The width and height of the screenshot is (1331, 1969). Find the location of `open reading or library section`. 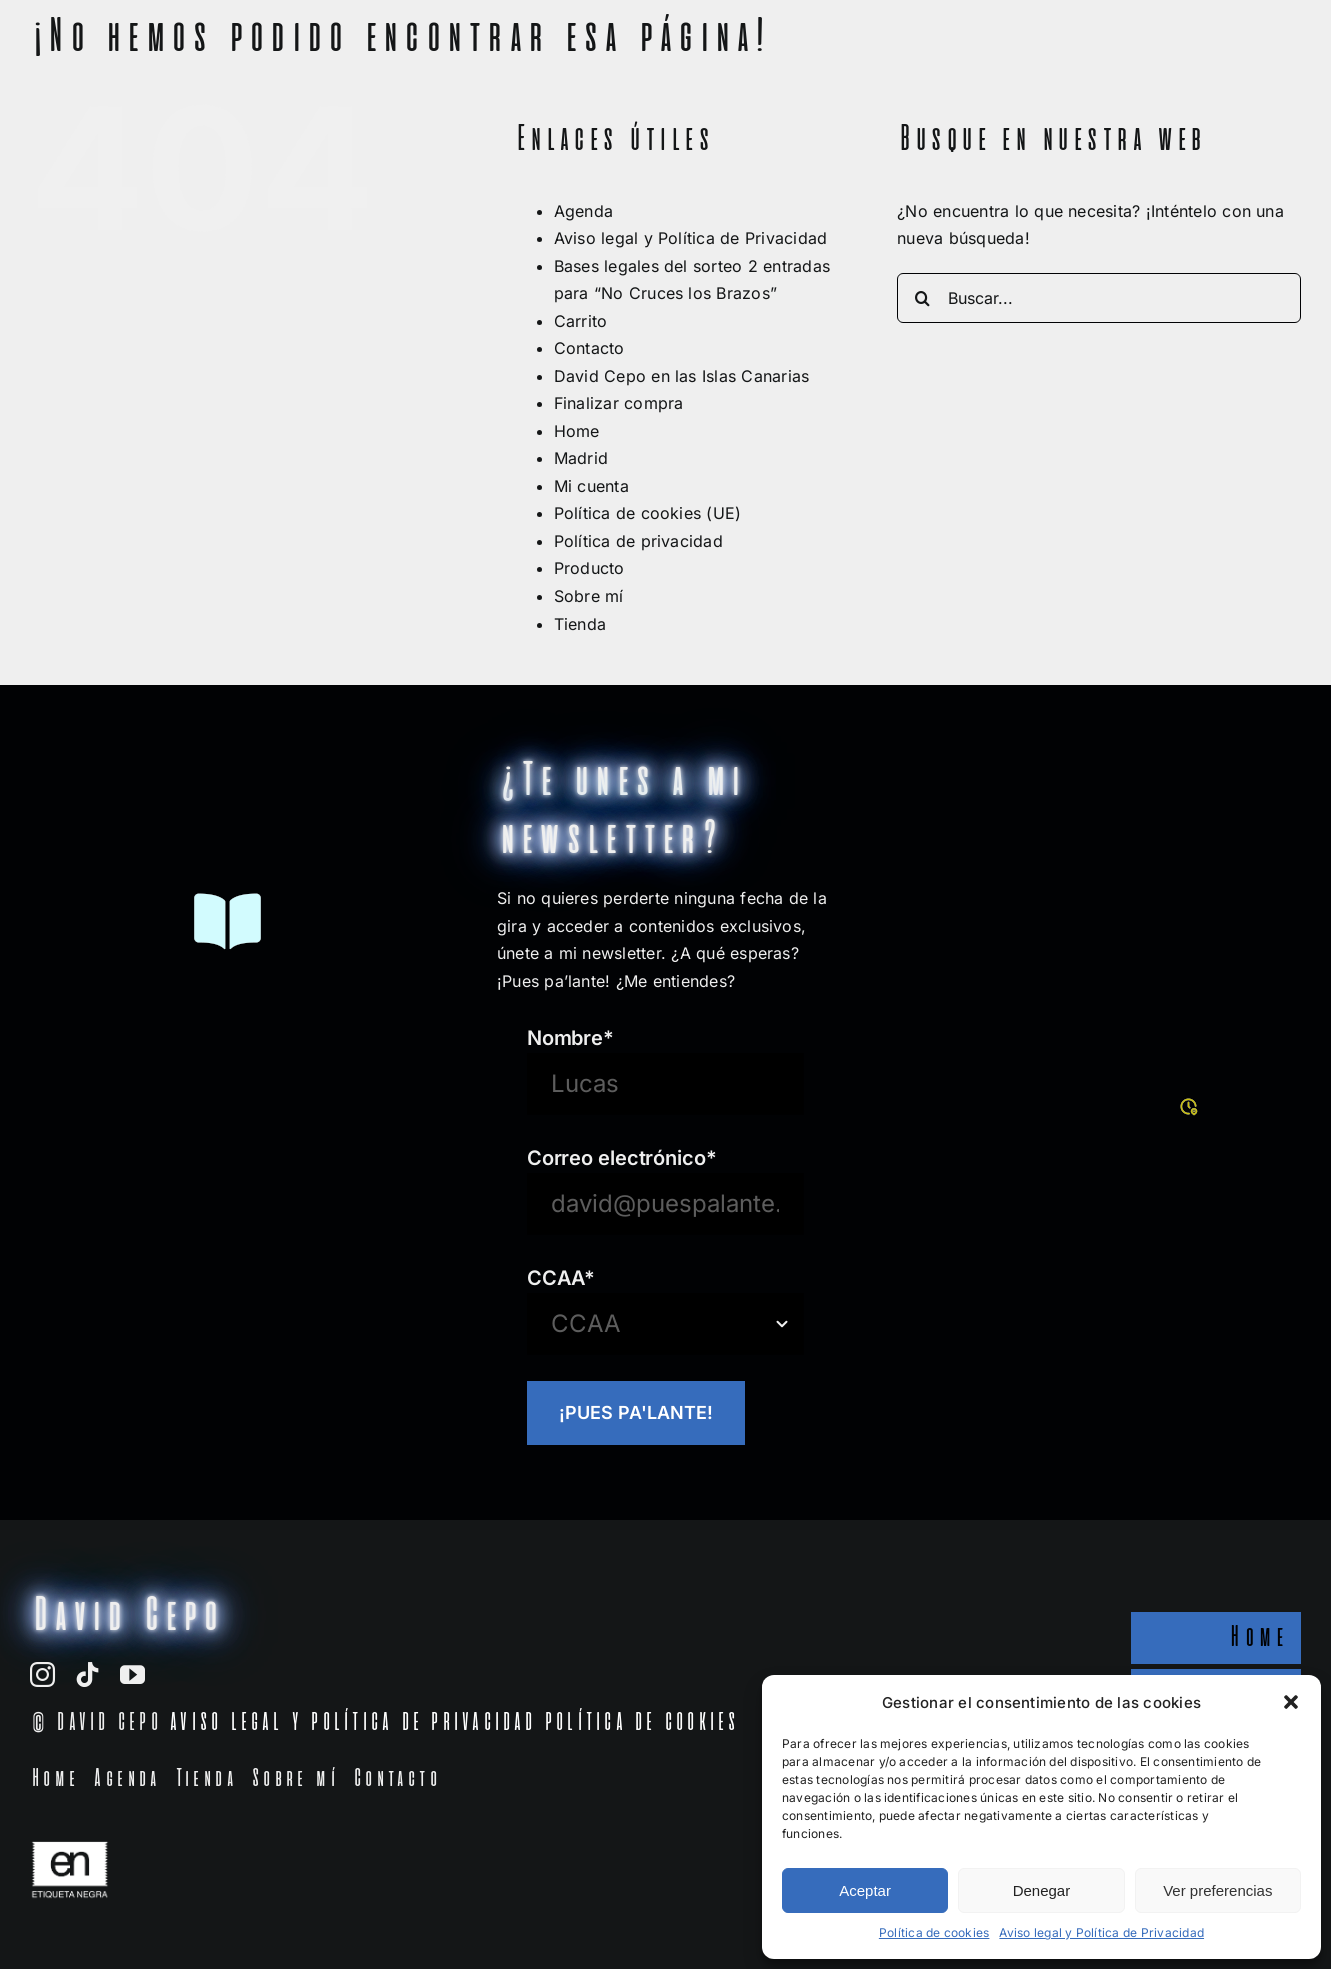

open reading or library section is located at coordinates (227, 922).